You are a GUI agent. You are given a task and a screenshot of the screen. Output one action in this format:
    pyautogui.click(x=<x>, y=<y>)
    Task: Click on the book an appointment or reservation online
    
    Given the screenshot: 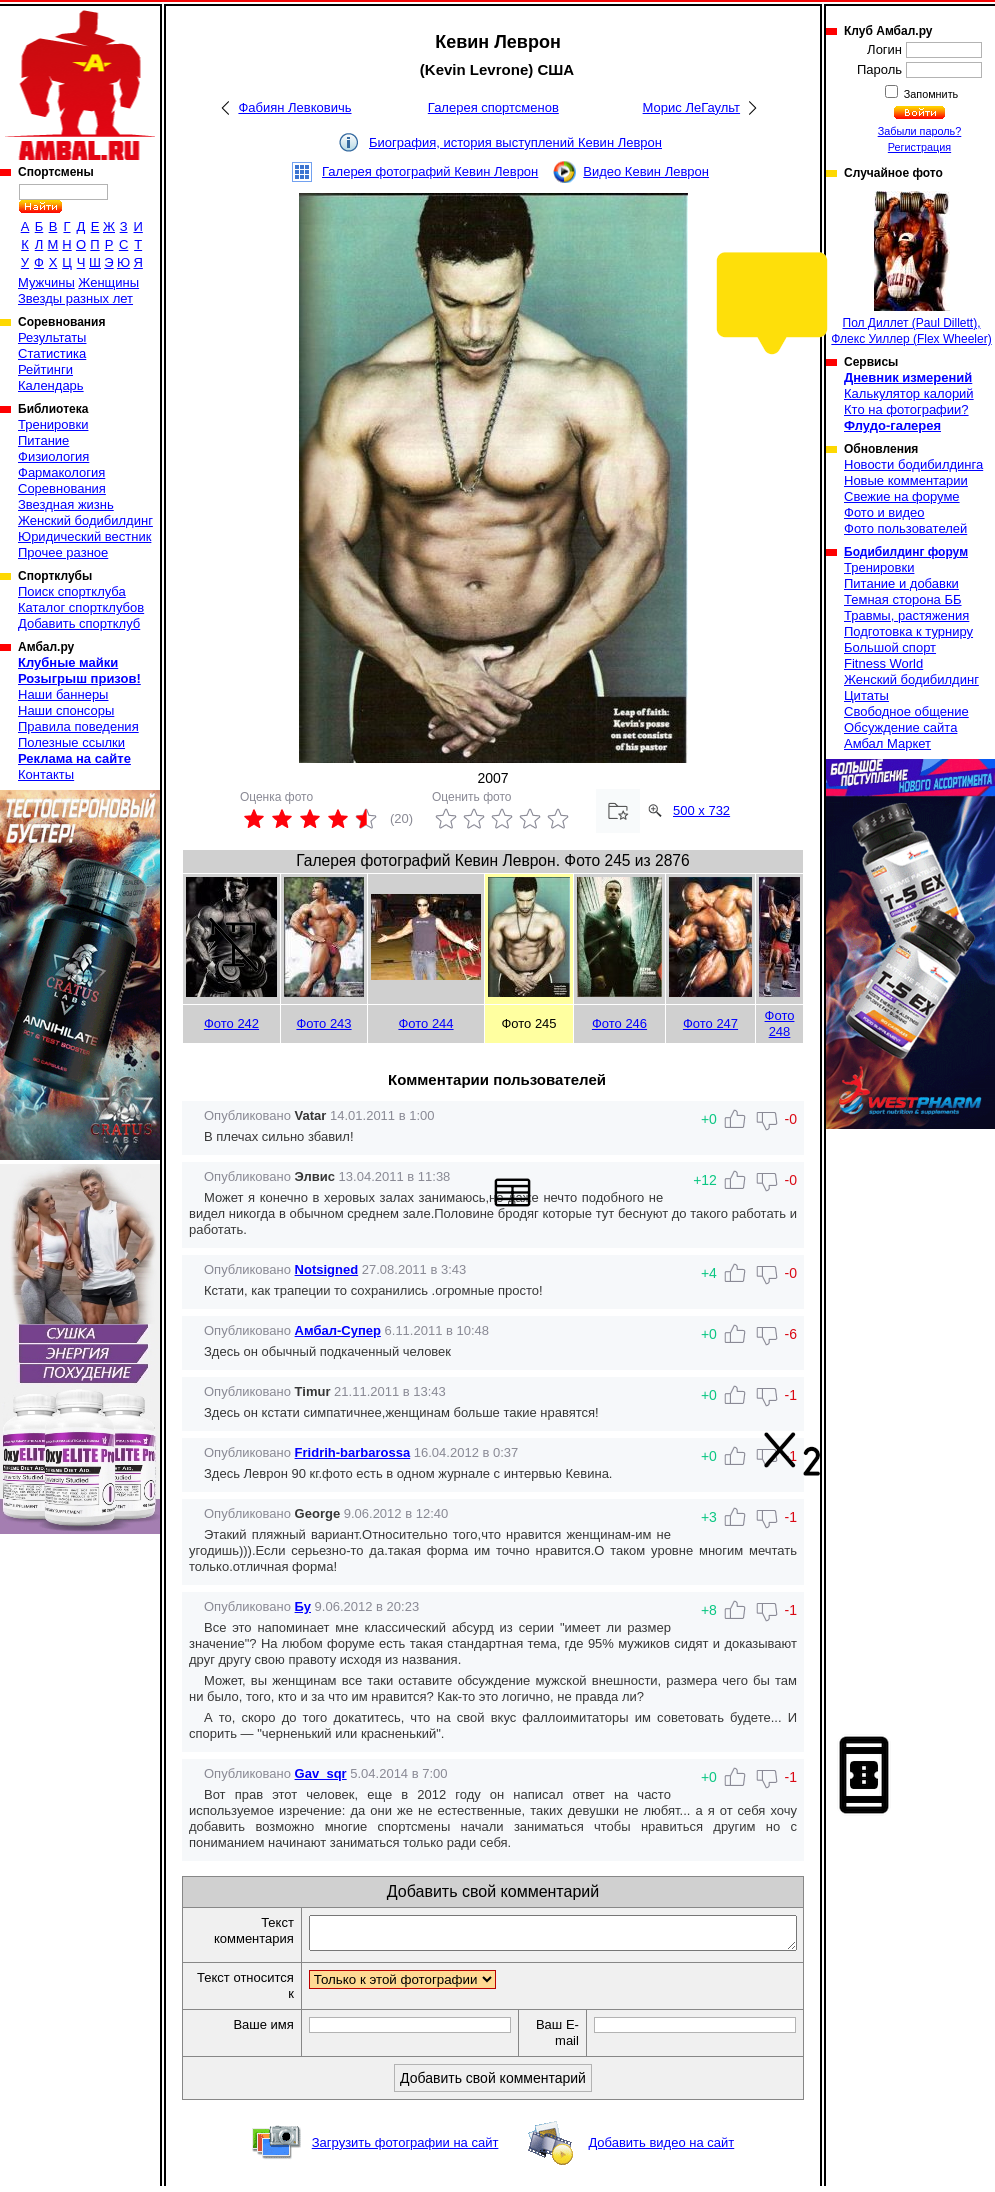 What is the action you would take?
    pyautogui.click(x=864, y=1775)
    